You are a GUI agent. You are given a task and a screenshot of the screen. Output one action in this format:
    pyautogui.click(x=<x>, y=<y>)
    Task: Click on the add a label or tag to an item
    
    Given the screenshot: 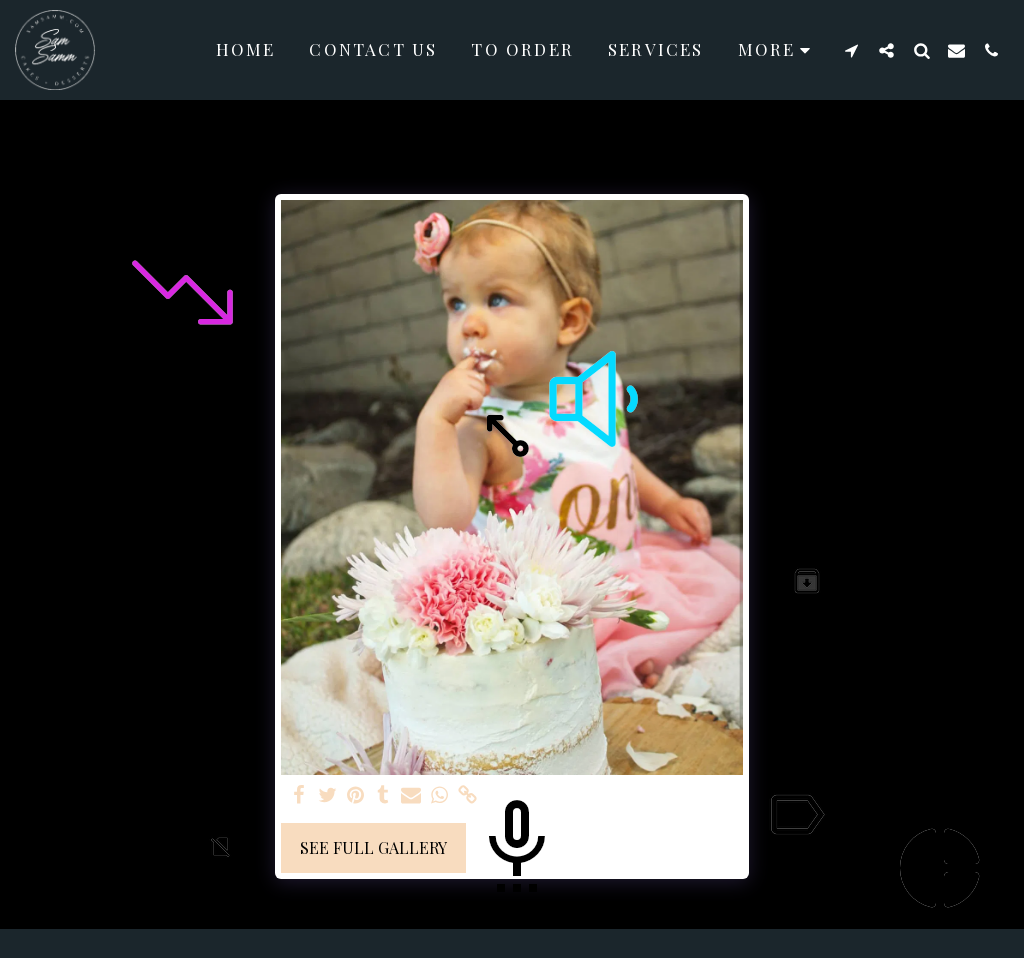 What is the action you would take?
    pyautogui.click(x=796, y=814)
    